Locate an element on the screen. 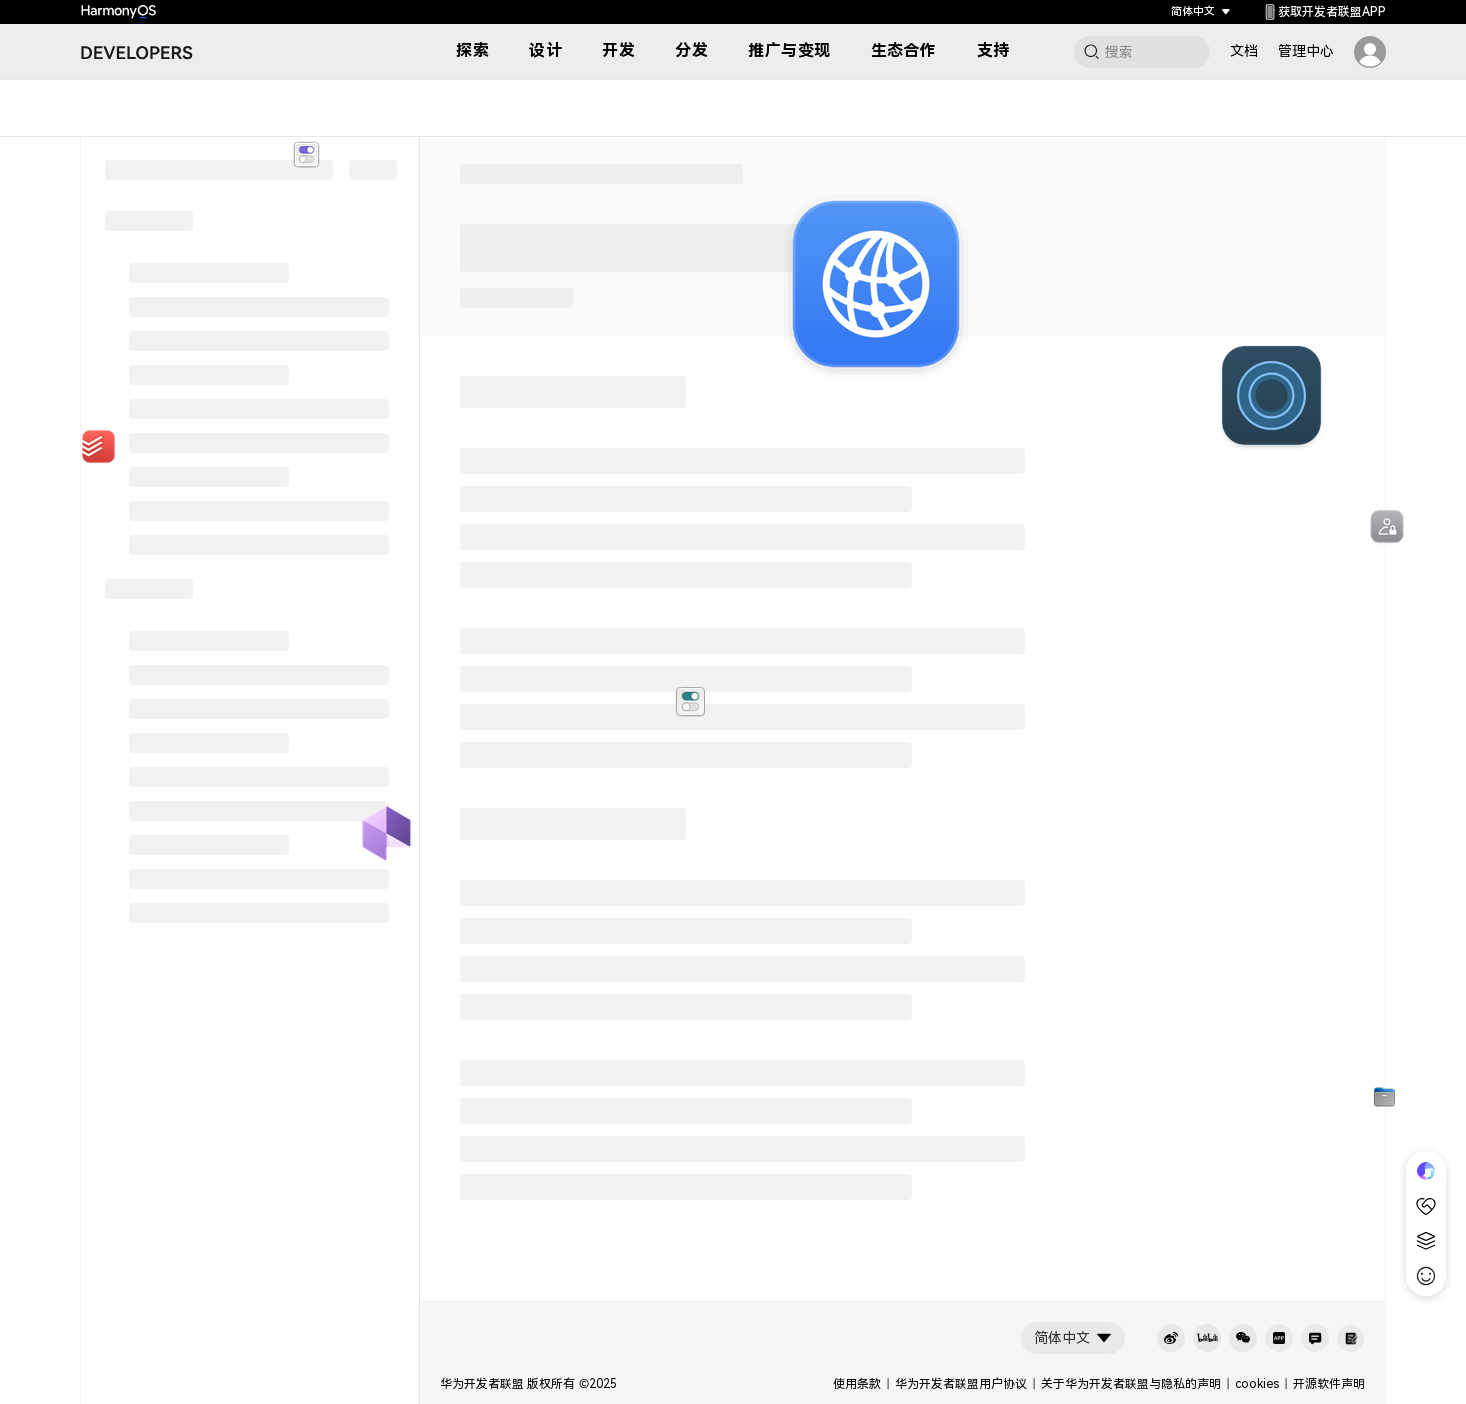  manage network information service (NIS) user settings is located at coordinates (1387, 527).